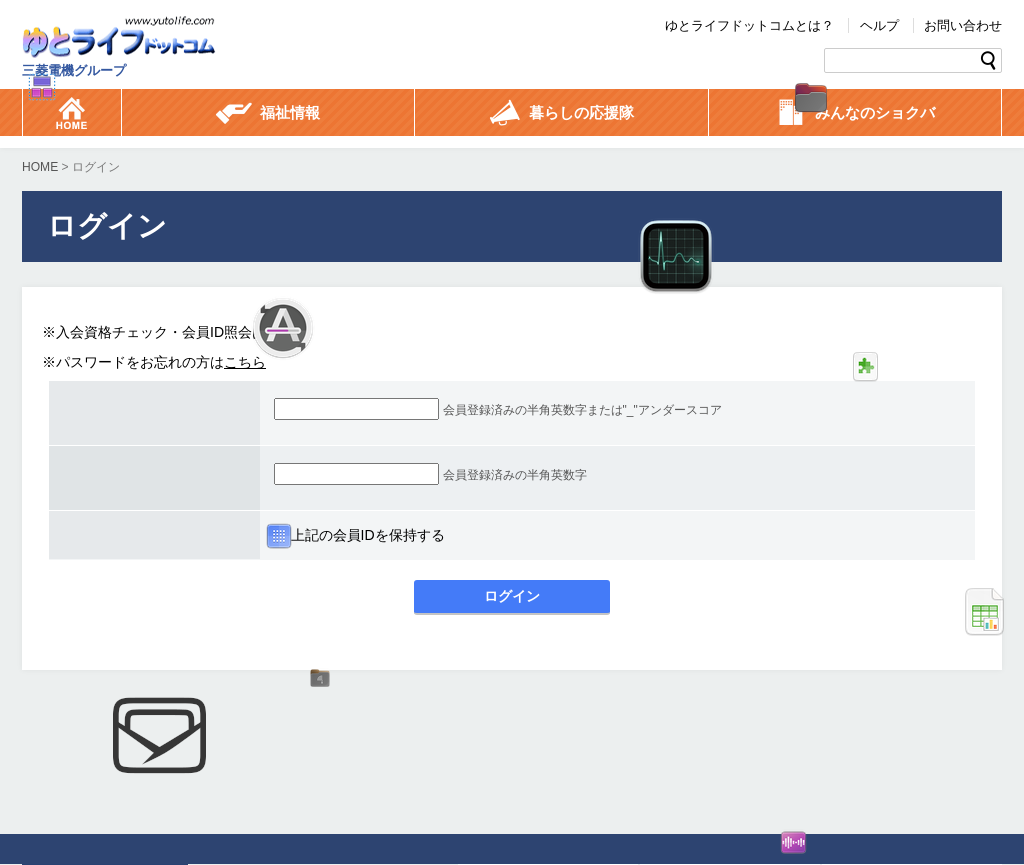  Describe the element at coordinates (811, 97) in the screenshot. I see `indicates a folder is ready to accept a dragged item` at that location.